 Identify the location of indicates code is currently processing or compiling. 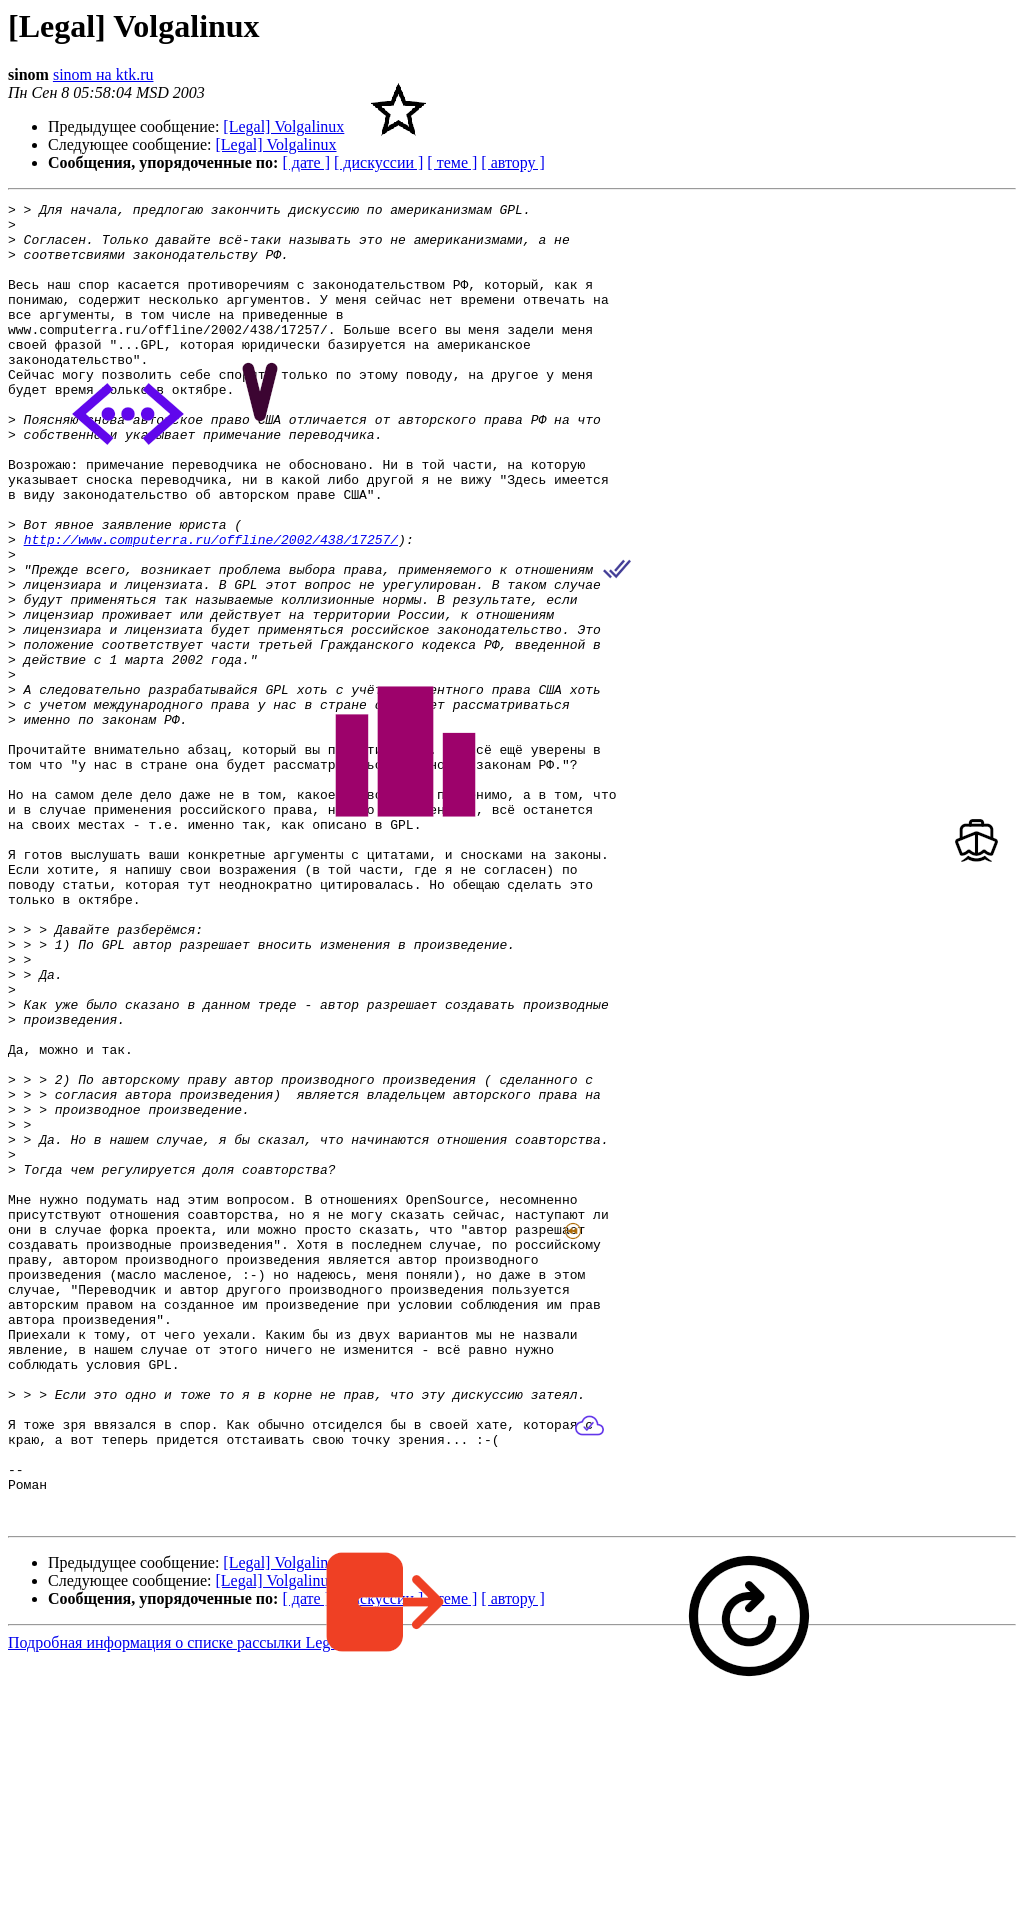
(128, 414).